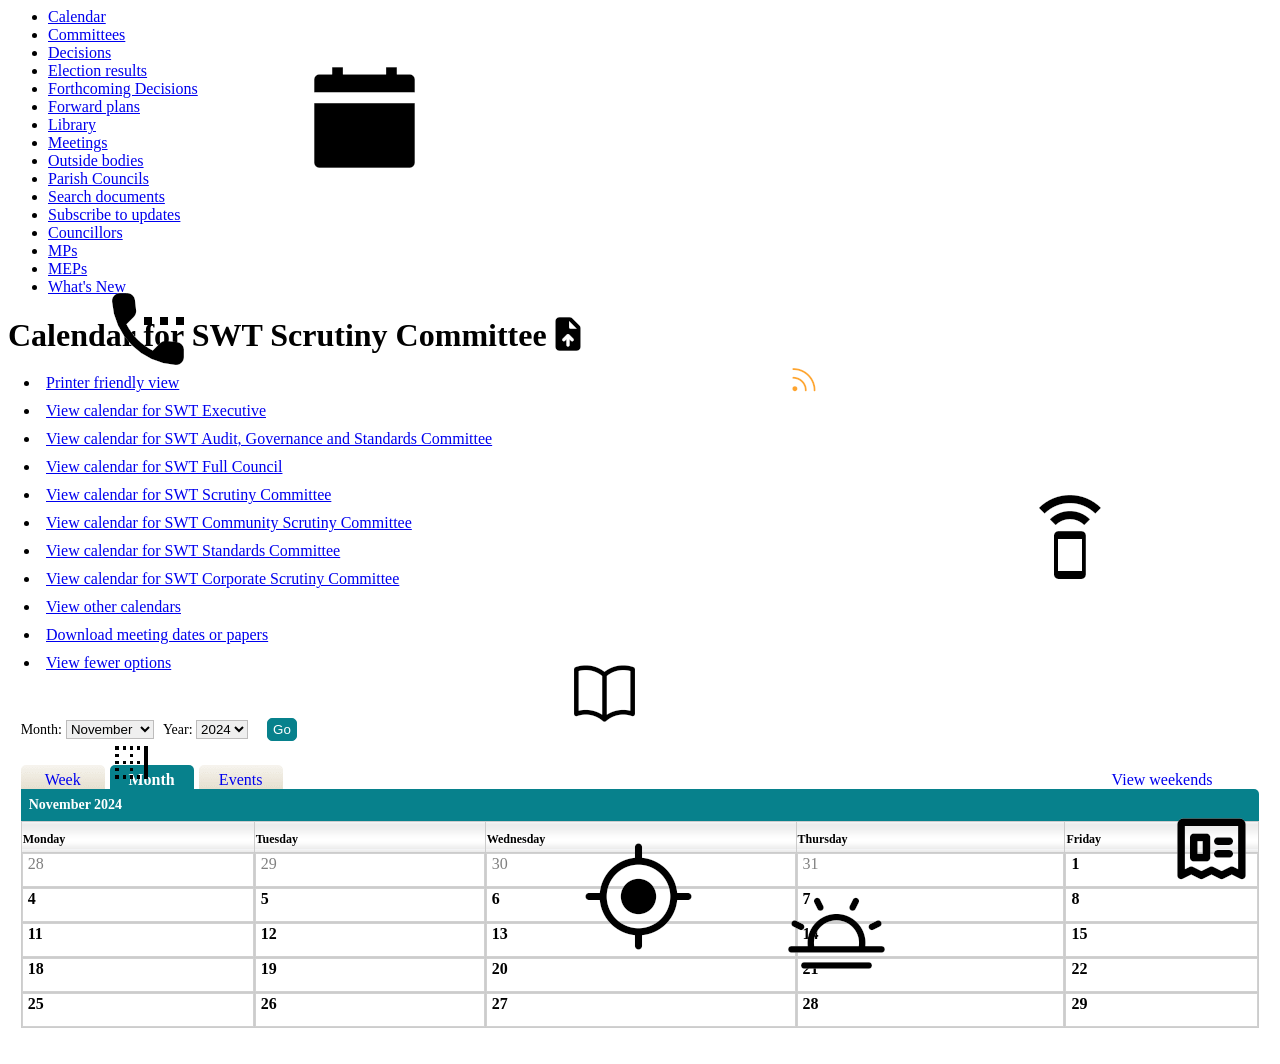 The width and height of the screenshot is (1280, 1064). I want to click on subscribe to RSS feed, so click(803, 380).